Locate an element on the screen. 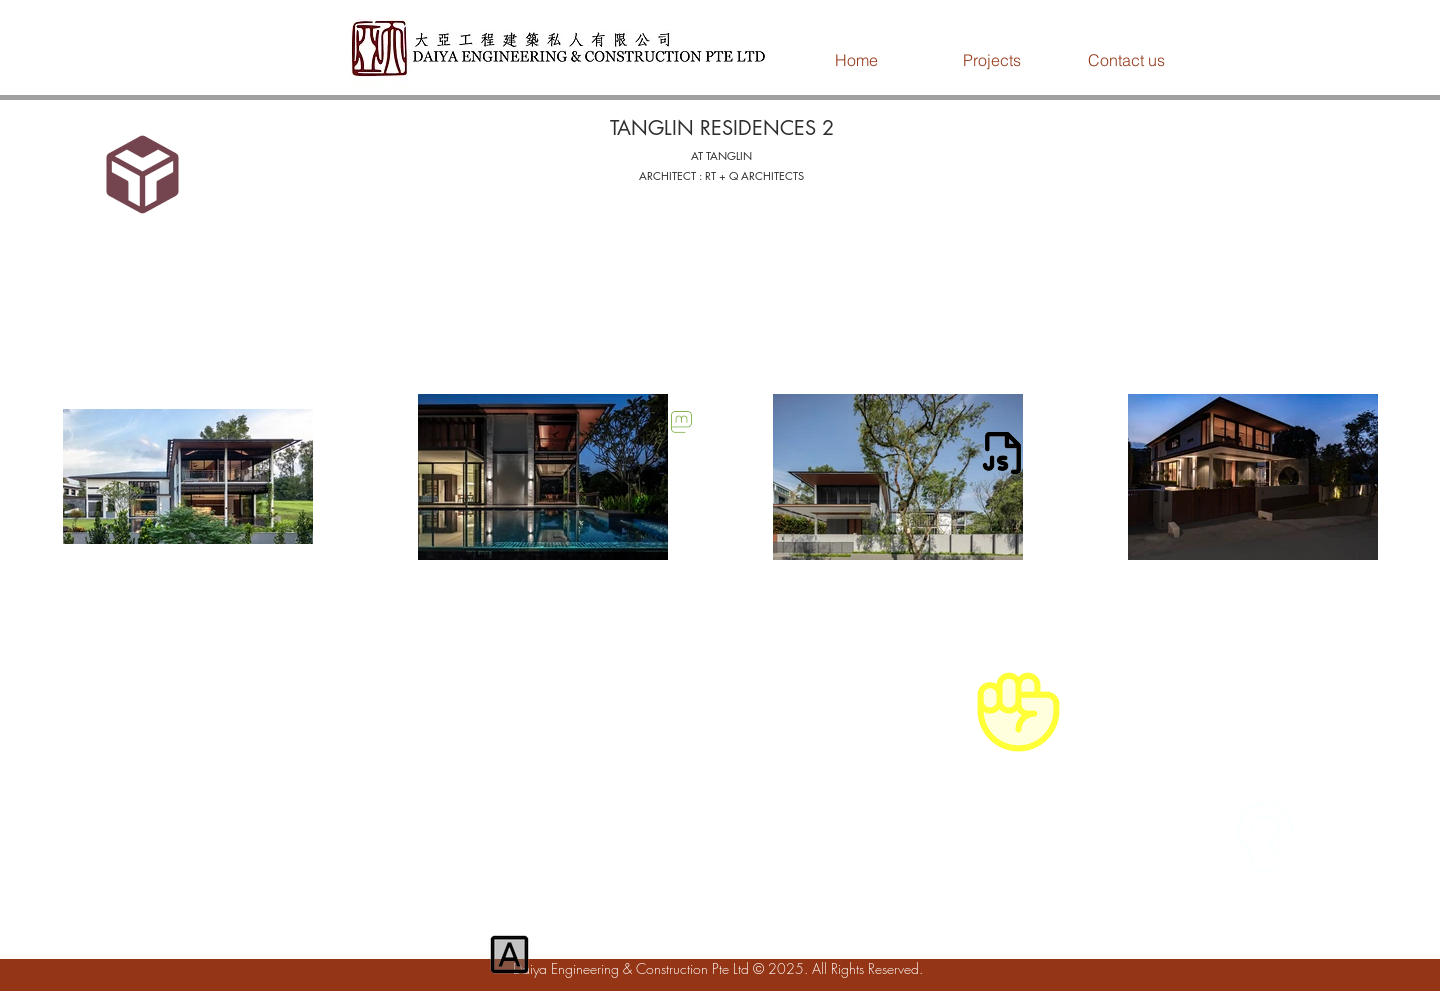 Image resolution: width=1440 pixels, height=991 pixels. download or install a new font is located at coordinates (509, 954).